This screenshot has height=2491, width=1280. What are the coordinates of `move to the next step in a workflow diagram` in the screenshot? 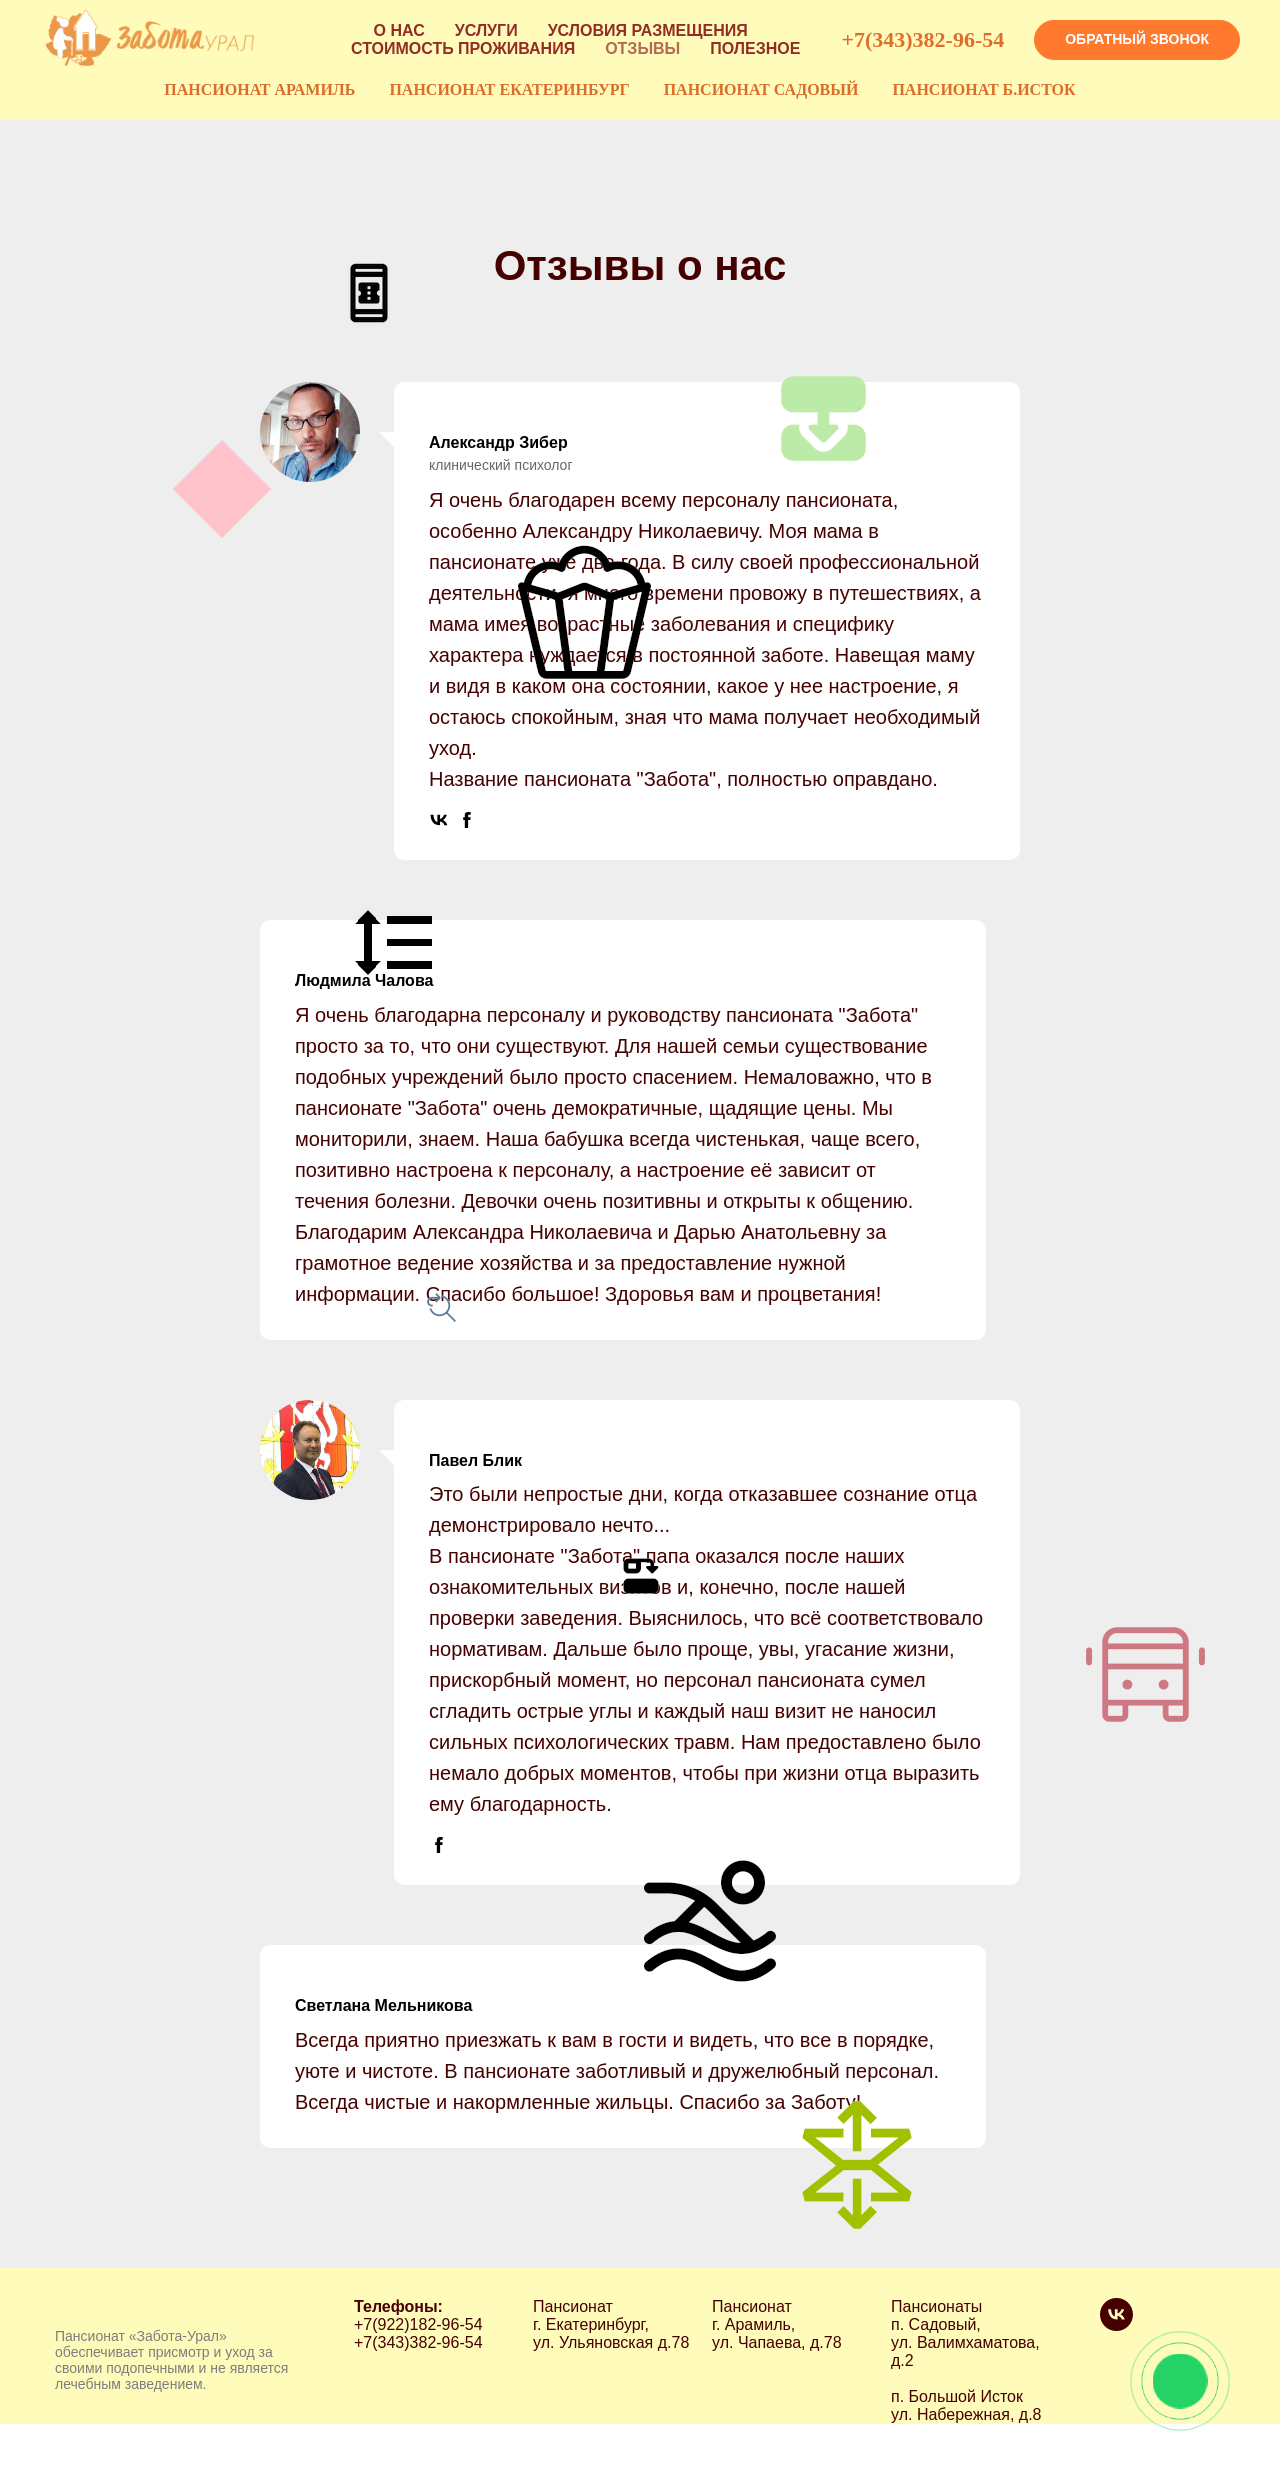 It's located at (823, 418).